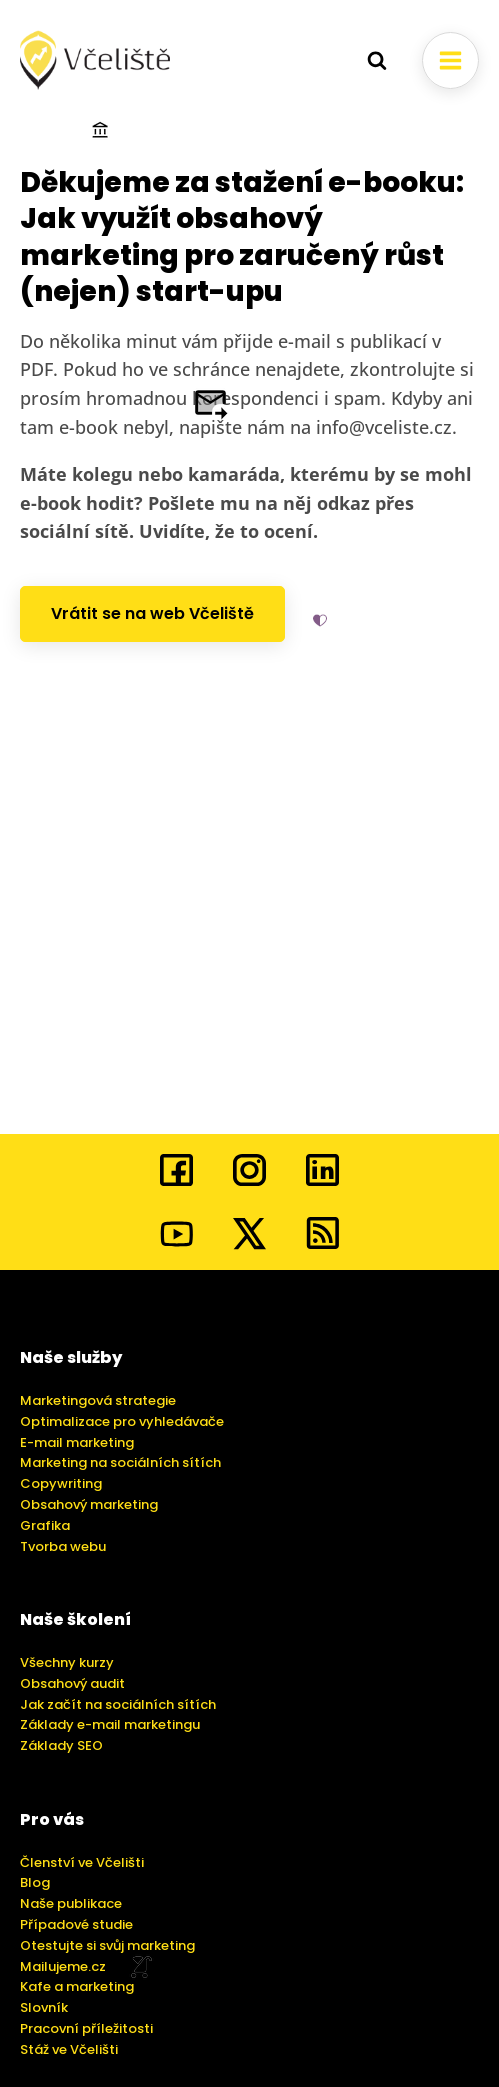 Image resolution: width=499 pixels, height=2087 pixels. I want to click on access banking or financial services, so click(100, 130).